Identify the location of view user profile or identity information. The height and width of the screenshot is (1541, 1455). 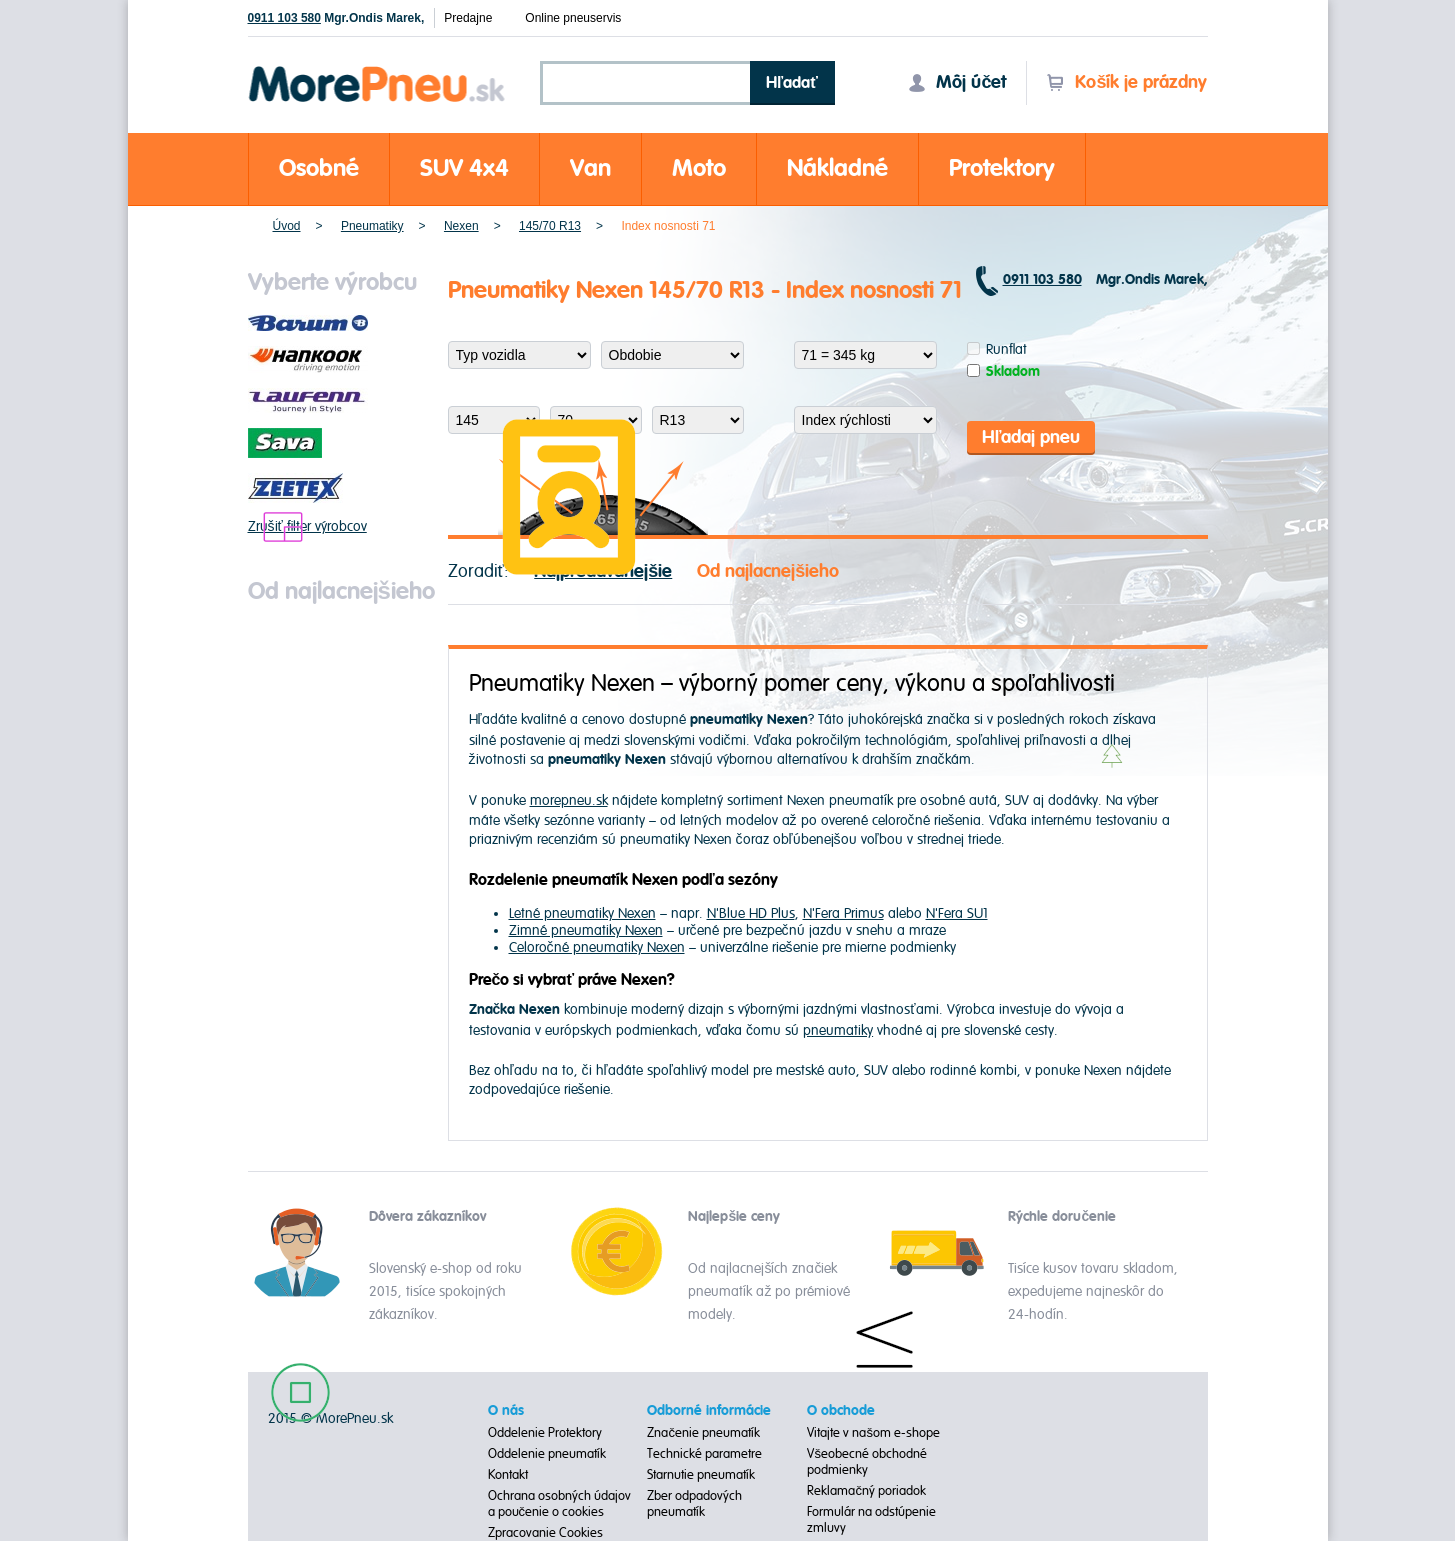
(569, 497).